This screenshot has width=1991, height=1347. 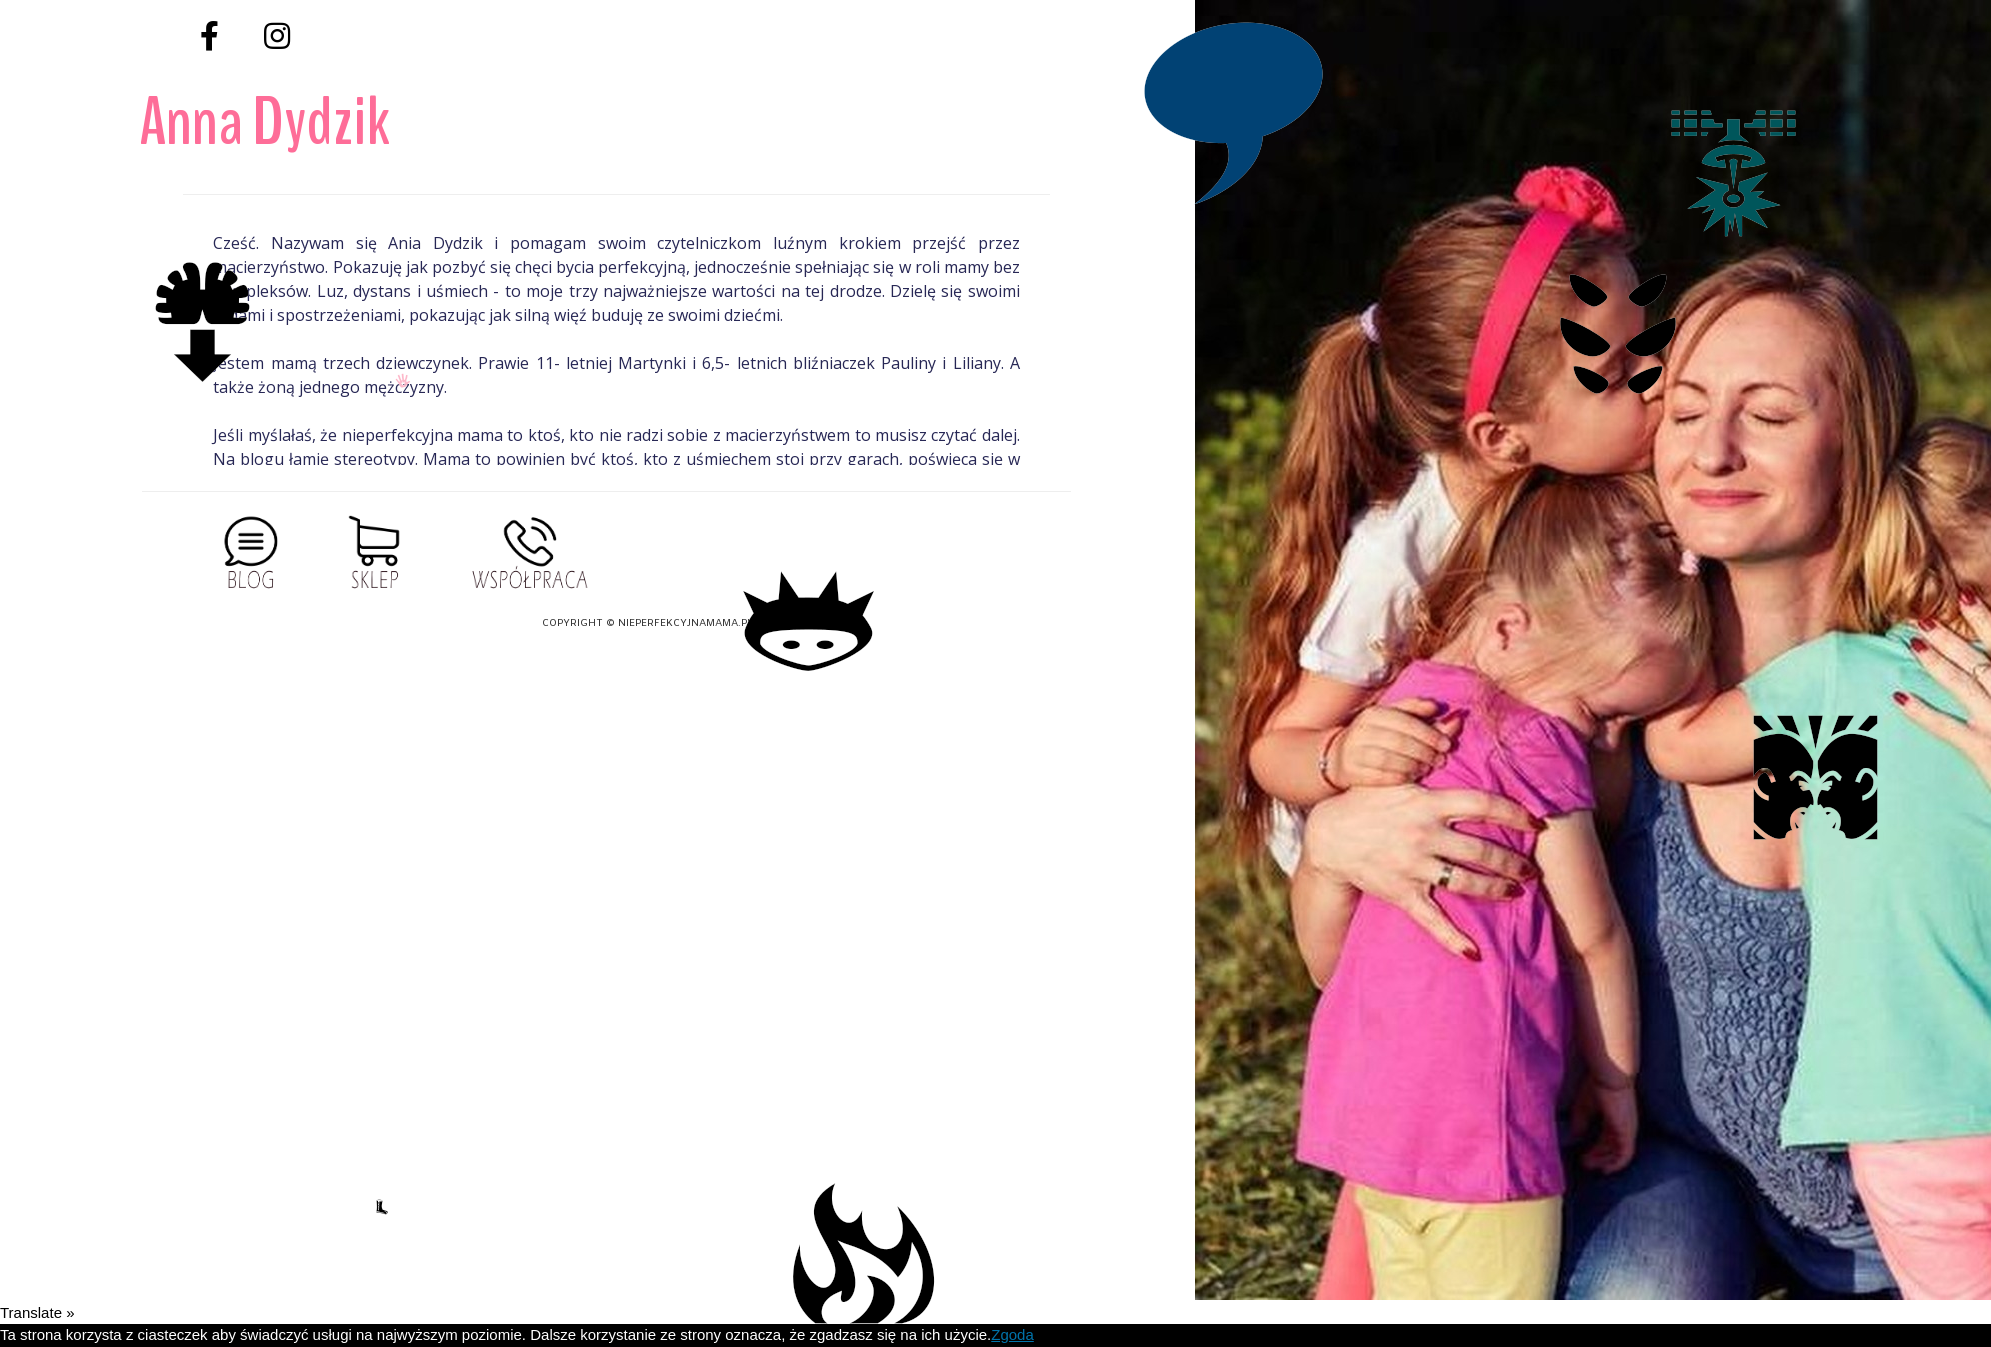 What do you see at coordinates (808, 623) in the screenshot?
I see `activate defense or shield ability` at bounding box center [808, 623].